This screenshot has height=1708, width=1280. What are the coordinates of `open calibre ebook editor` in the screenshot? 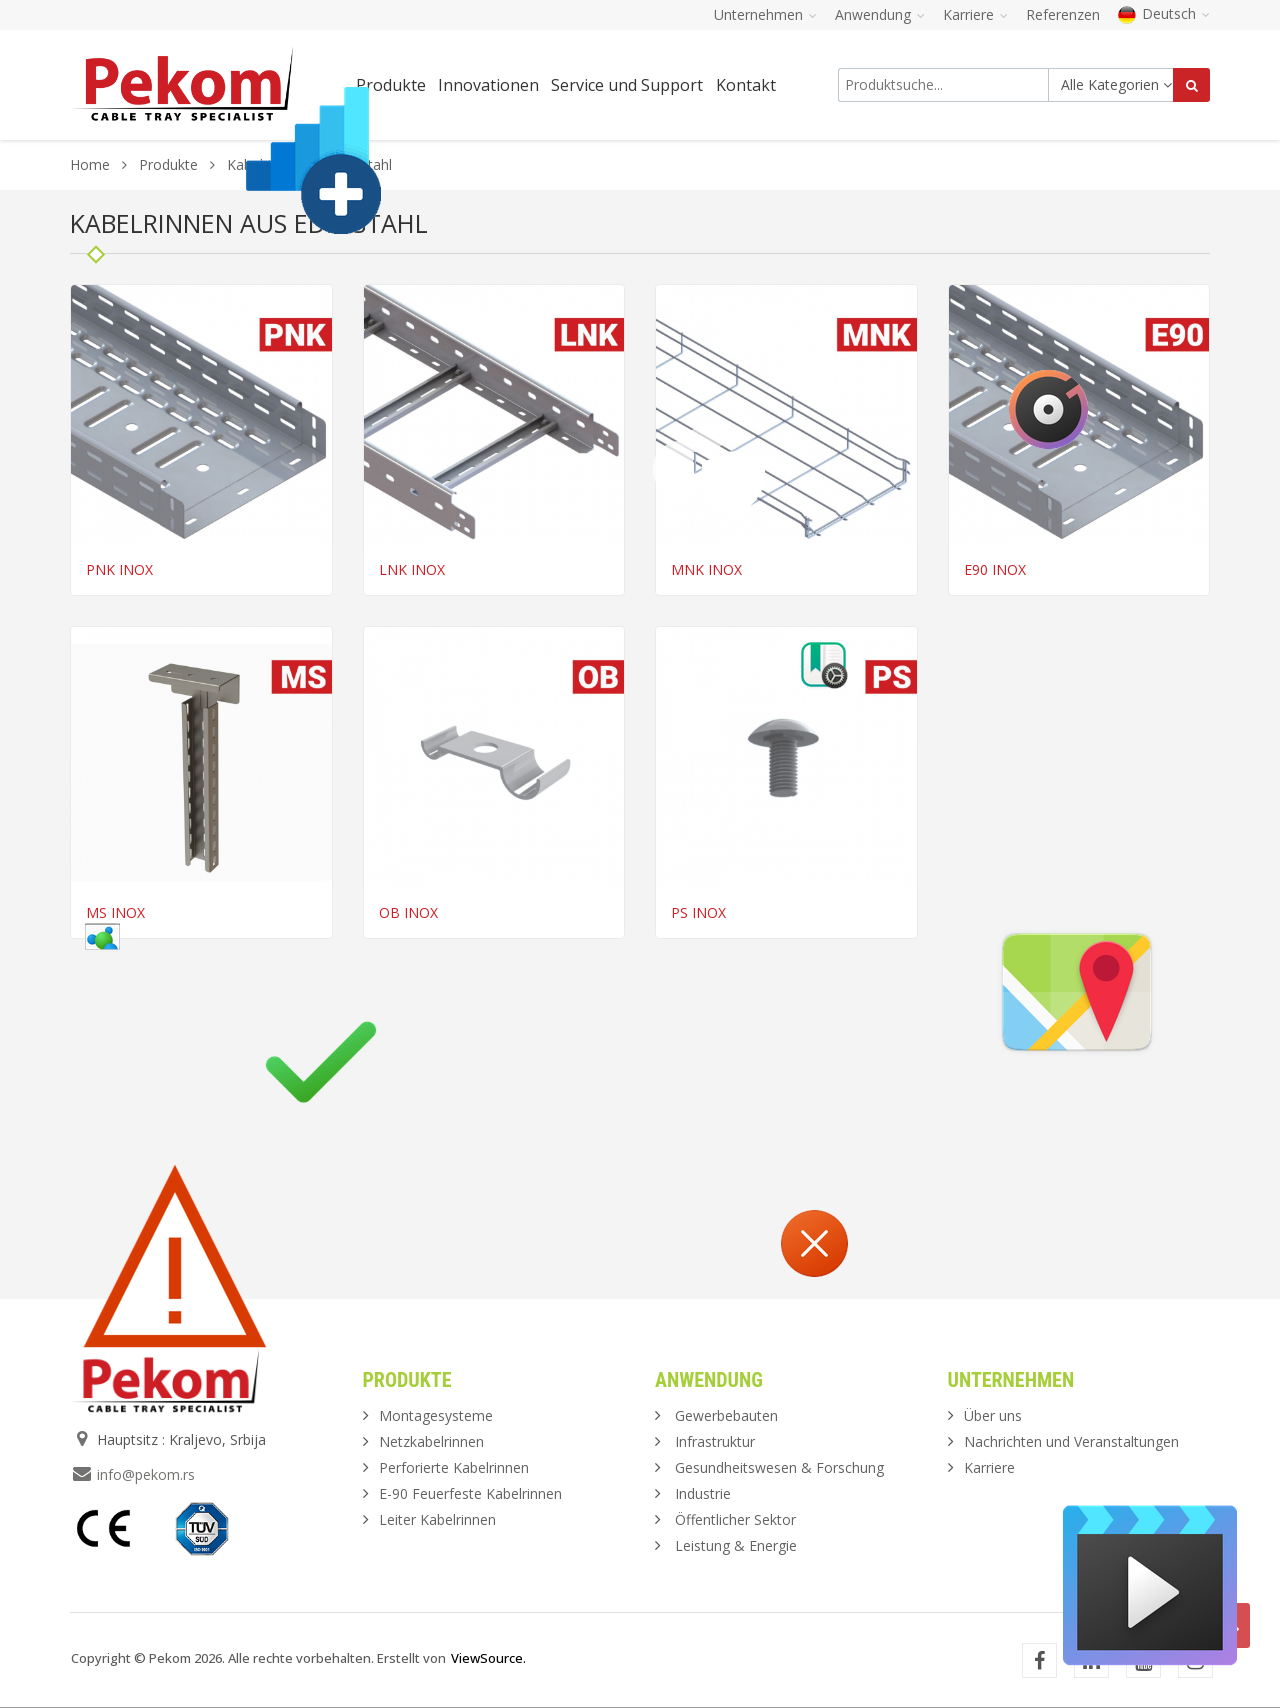 It's located at (823, 664).